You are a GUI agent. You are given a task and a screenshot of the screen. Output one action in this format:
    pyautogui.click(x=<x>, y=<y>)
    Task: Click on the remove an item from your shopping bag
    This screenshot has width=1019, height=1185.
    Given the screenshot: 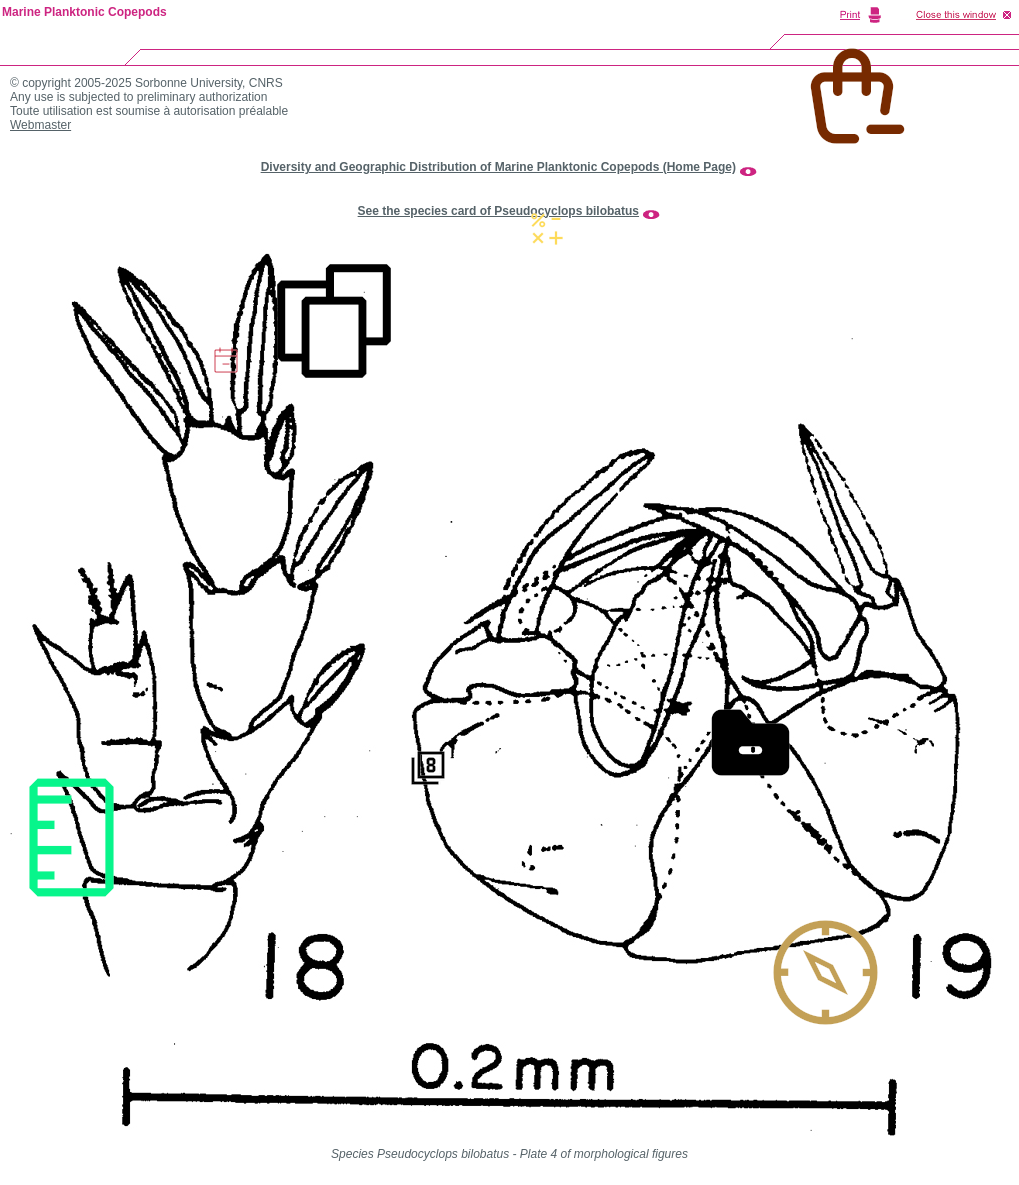 What is the action you would take?
    pyautogui.click(x=852, y=96)
    